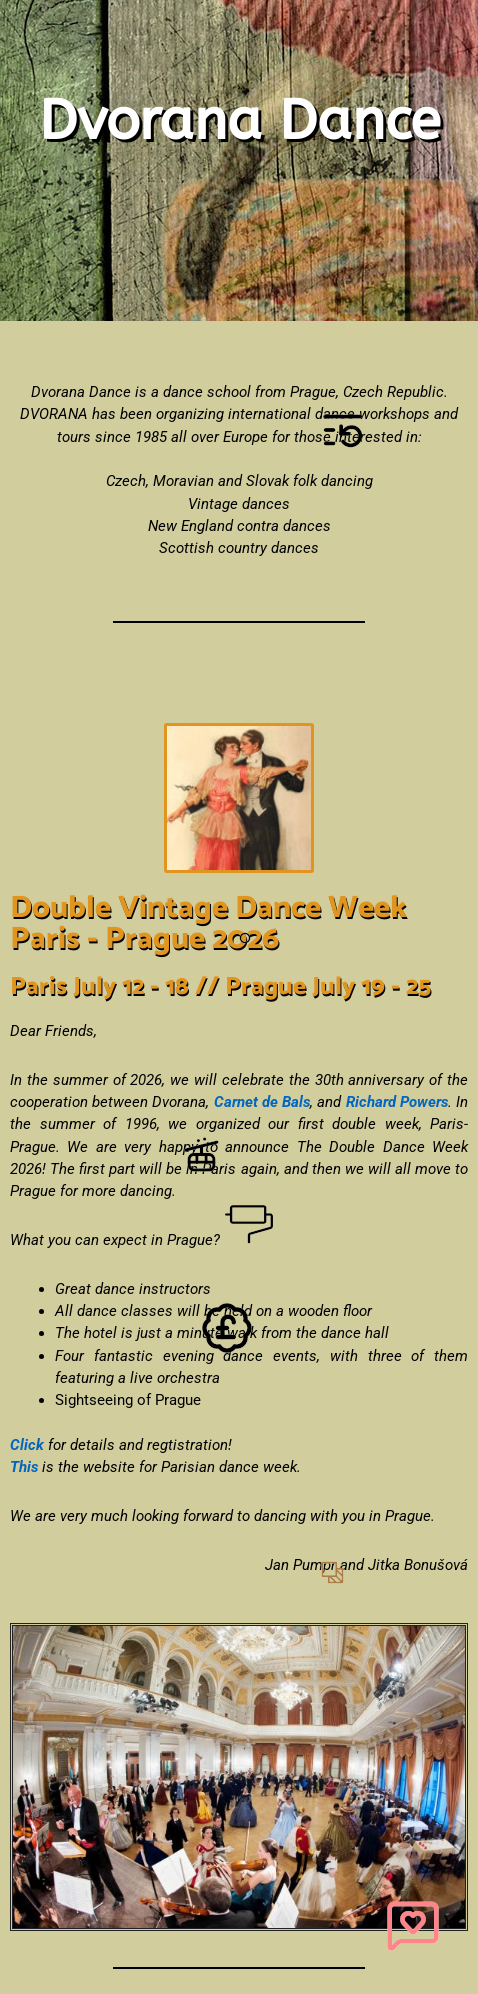  Describe the element at coordinates (227, 1328) in the screenshot. I see `indicates price or payment in british pounds` at that location.